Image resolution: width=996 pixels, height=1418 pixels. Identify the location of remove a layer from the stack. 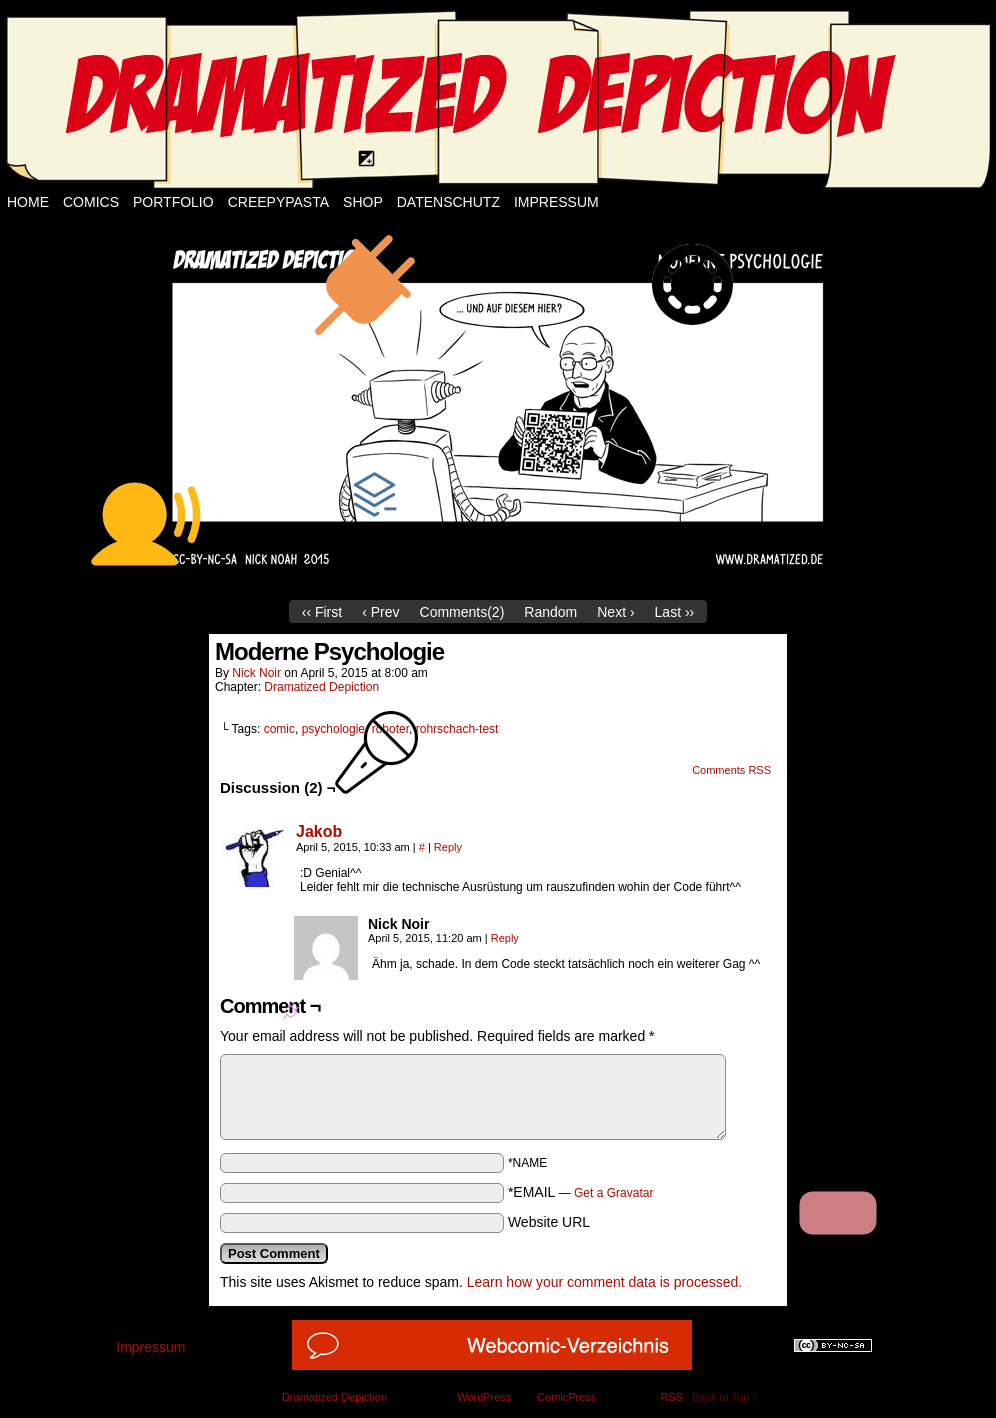
(374, 494).